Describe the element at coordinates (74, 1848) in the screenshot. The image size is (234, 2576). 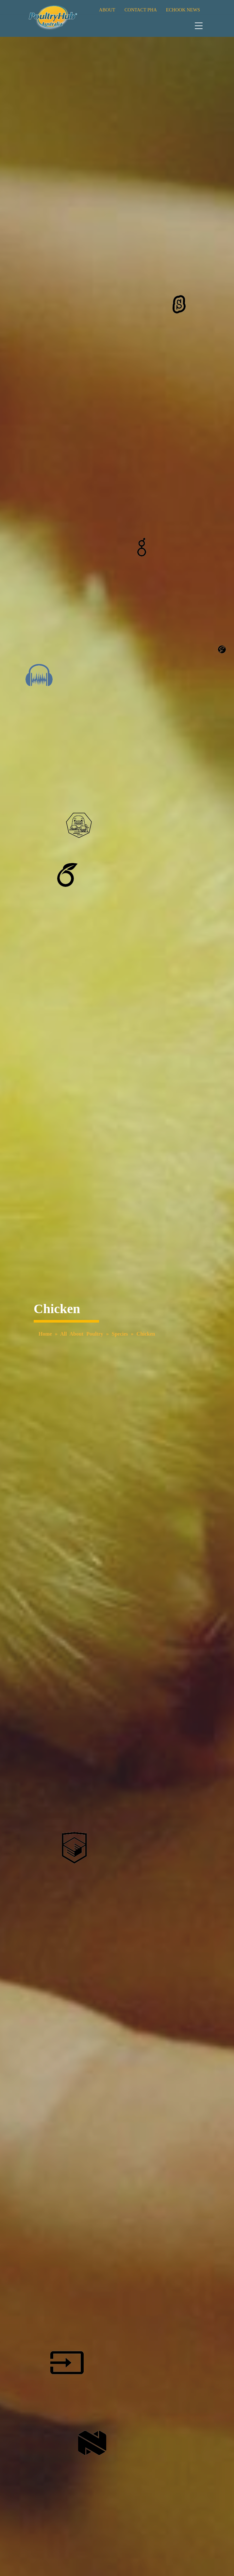
I see `htmlacademy brand logo` at that location.